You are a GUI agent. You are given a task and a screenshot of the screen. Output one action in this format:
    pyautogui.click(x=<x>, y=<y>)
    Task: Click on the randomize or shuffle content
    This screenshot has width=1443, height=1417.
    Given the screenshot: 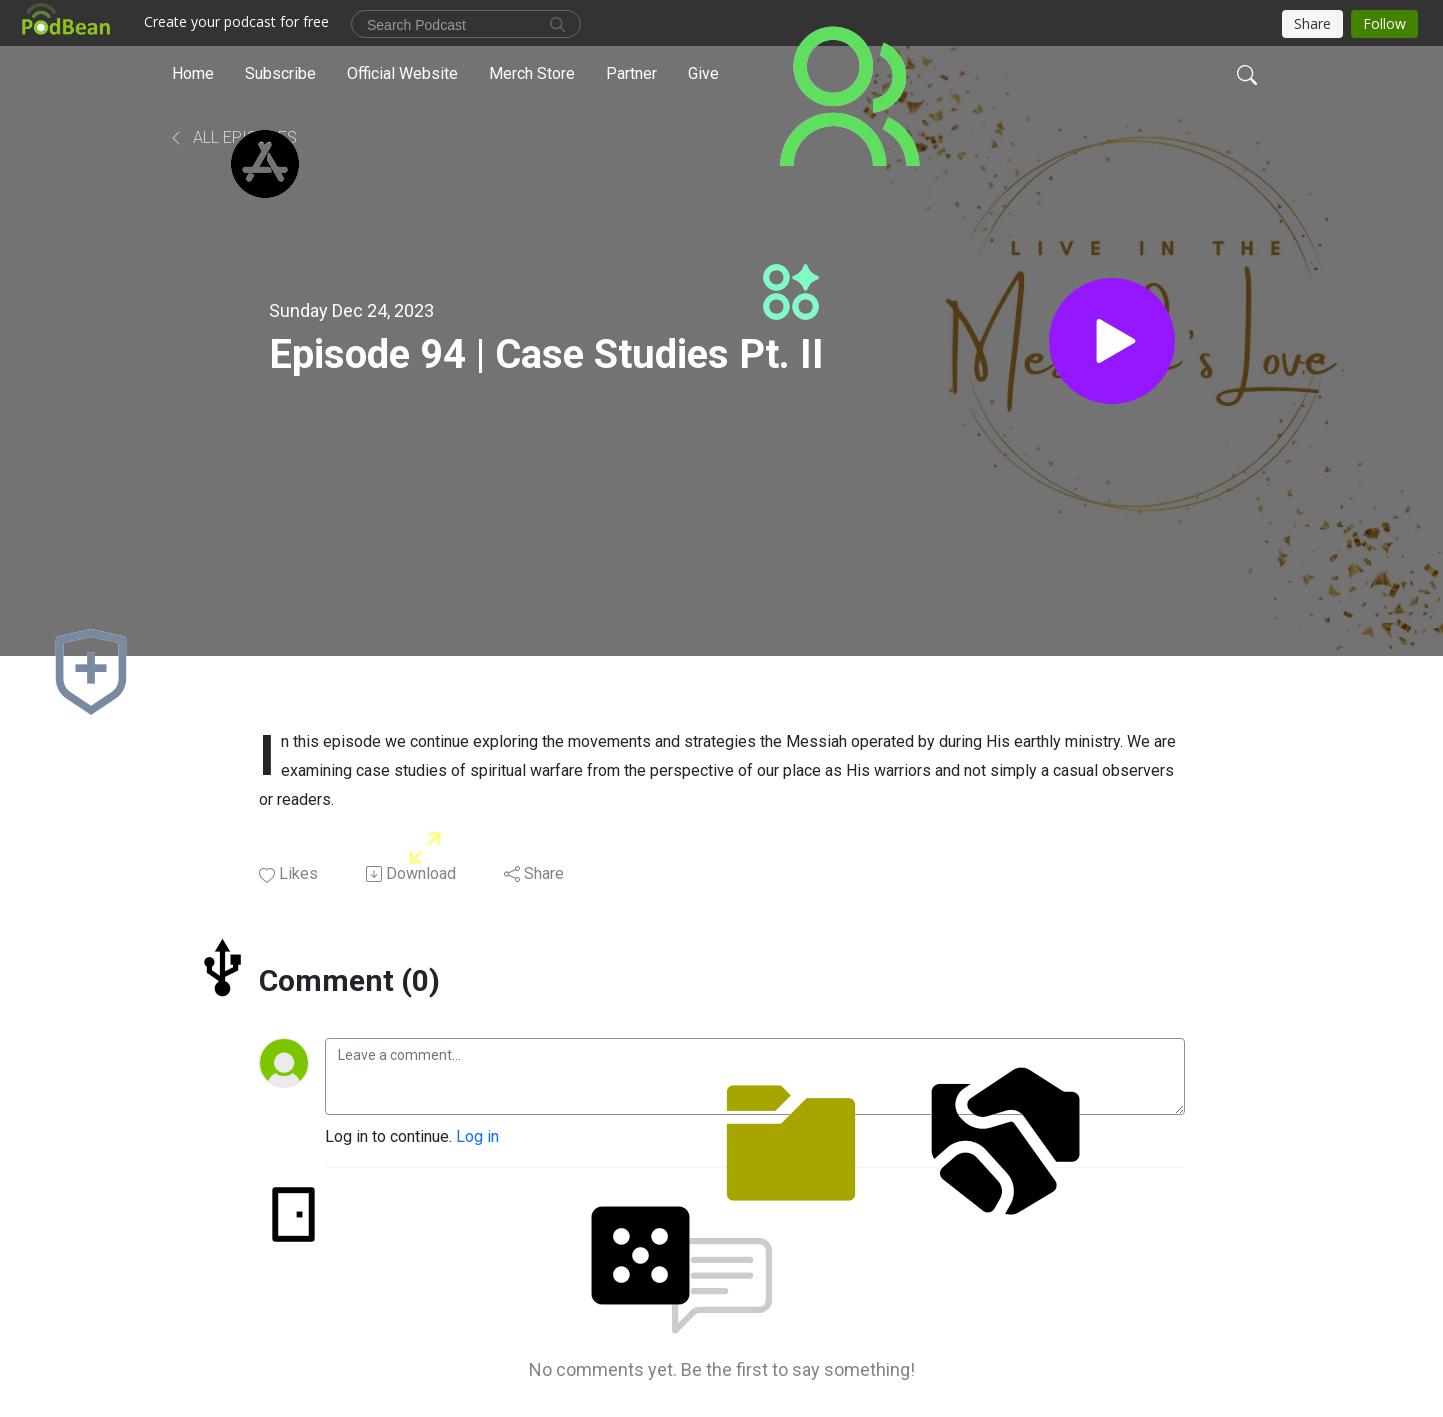 What is the action you would take?
    pyautogui.click(x=640, y=1255)
    